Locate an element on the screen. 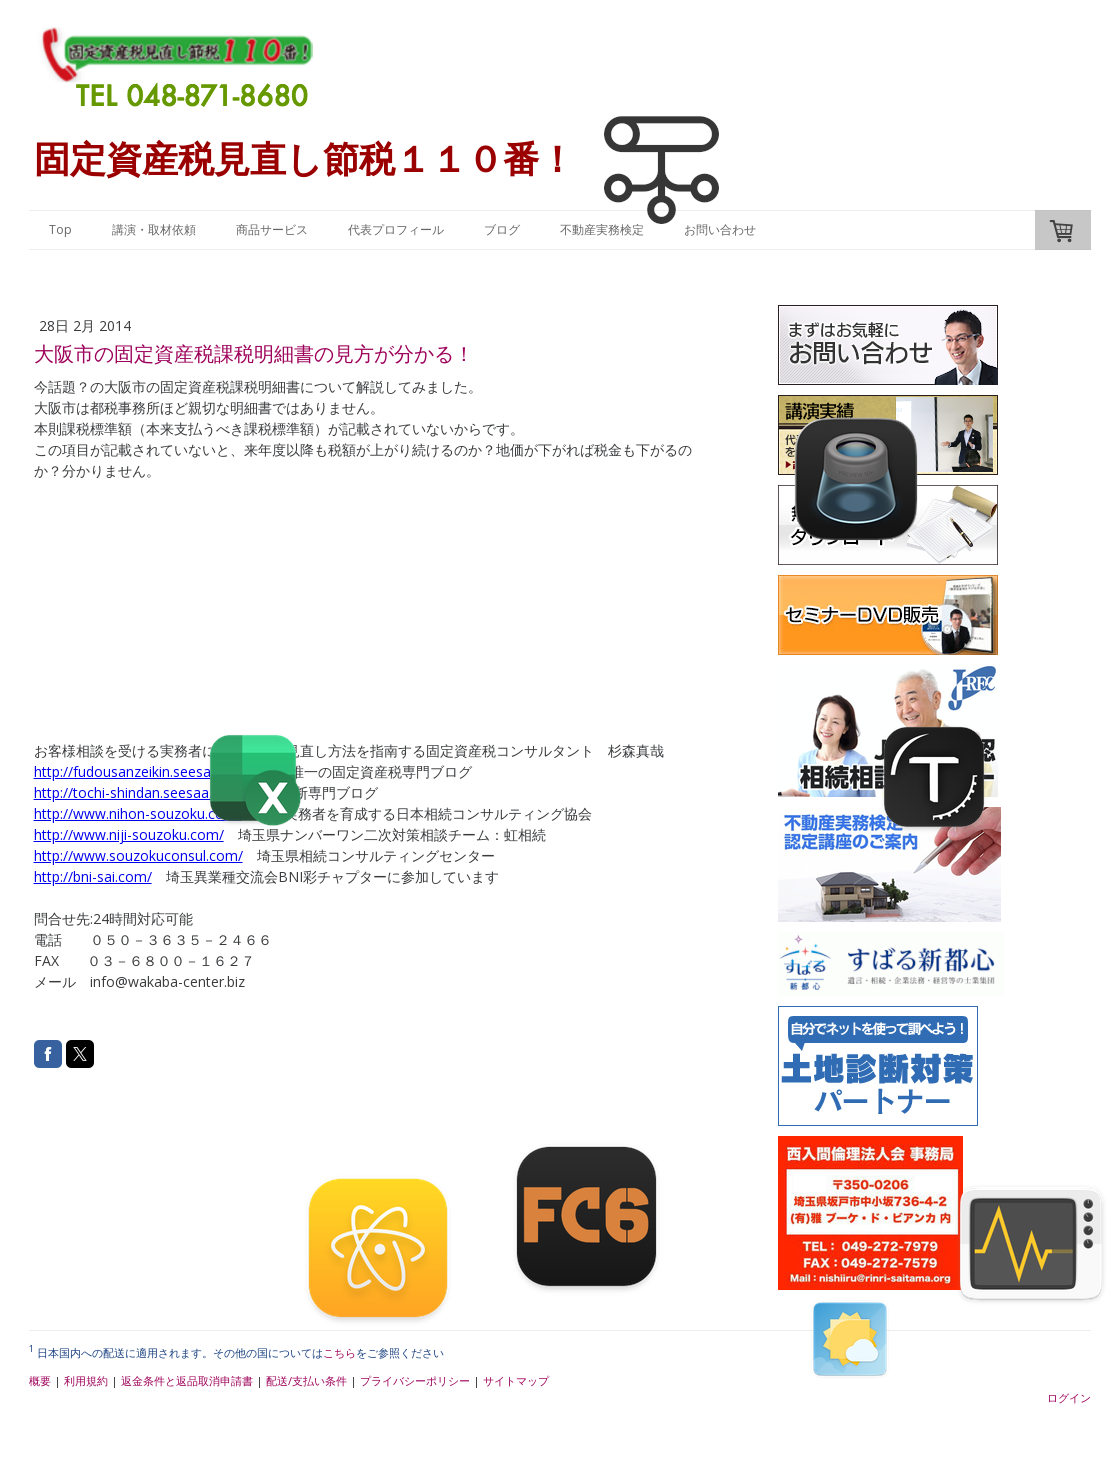  open the weather app is located at coordinates (850, 1339).